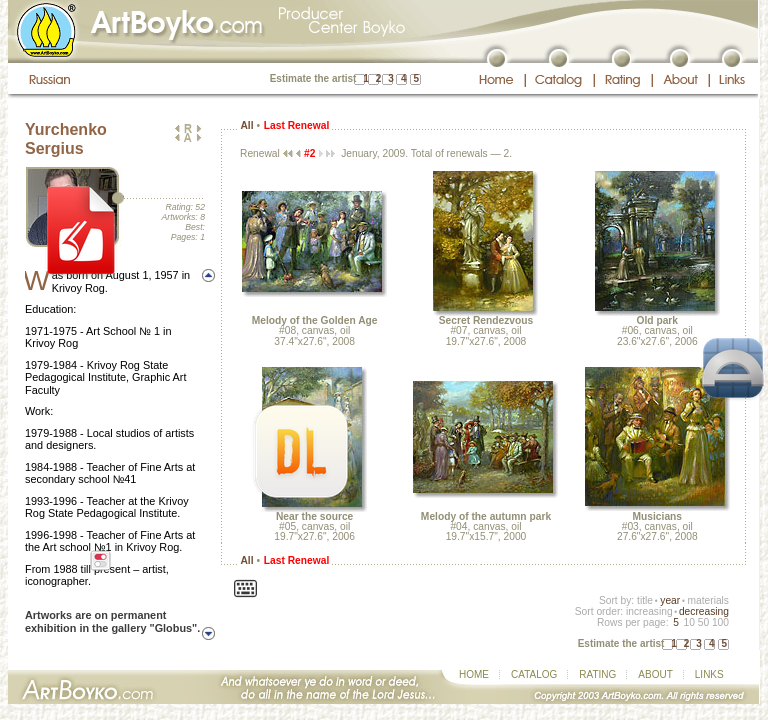 This screenshot has width=768, height=720. Describe the element at coordinates (81, 232) in the screenshot. I see `a postscript document file` at that location.